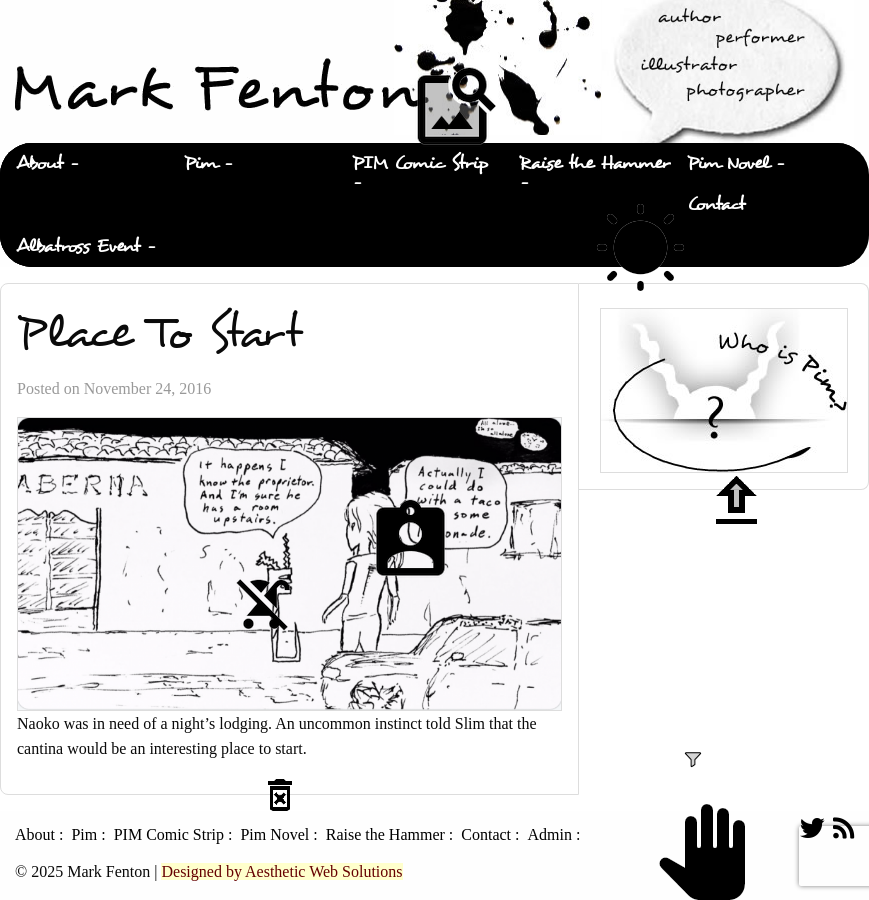 The image size is (869, 900). Describe the element at coordinates (264, 603) in the screenshot. I see `indicates strollers are not permitted in this area` at that location.